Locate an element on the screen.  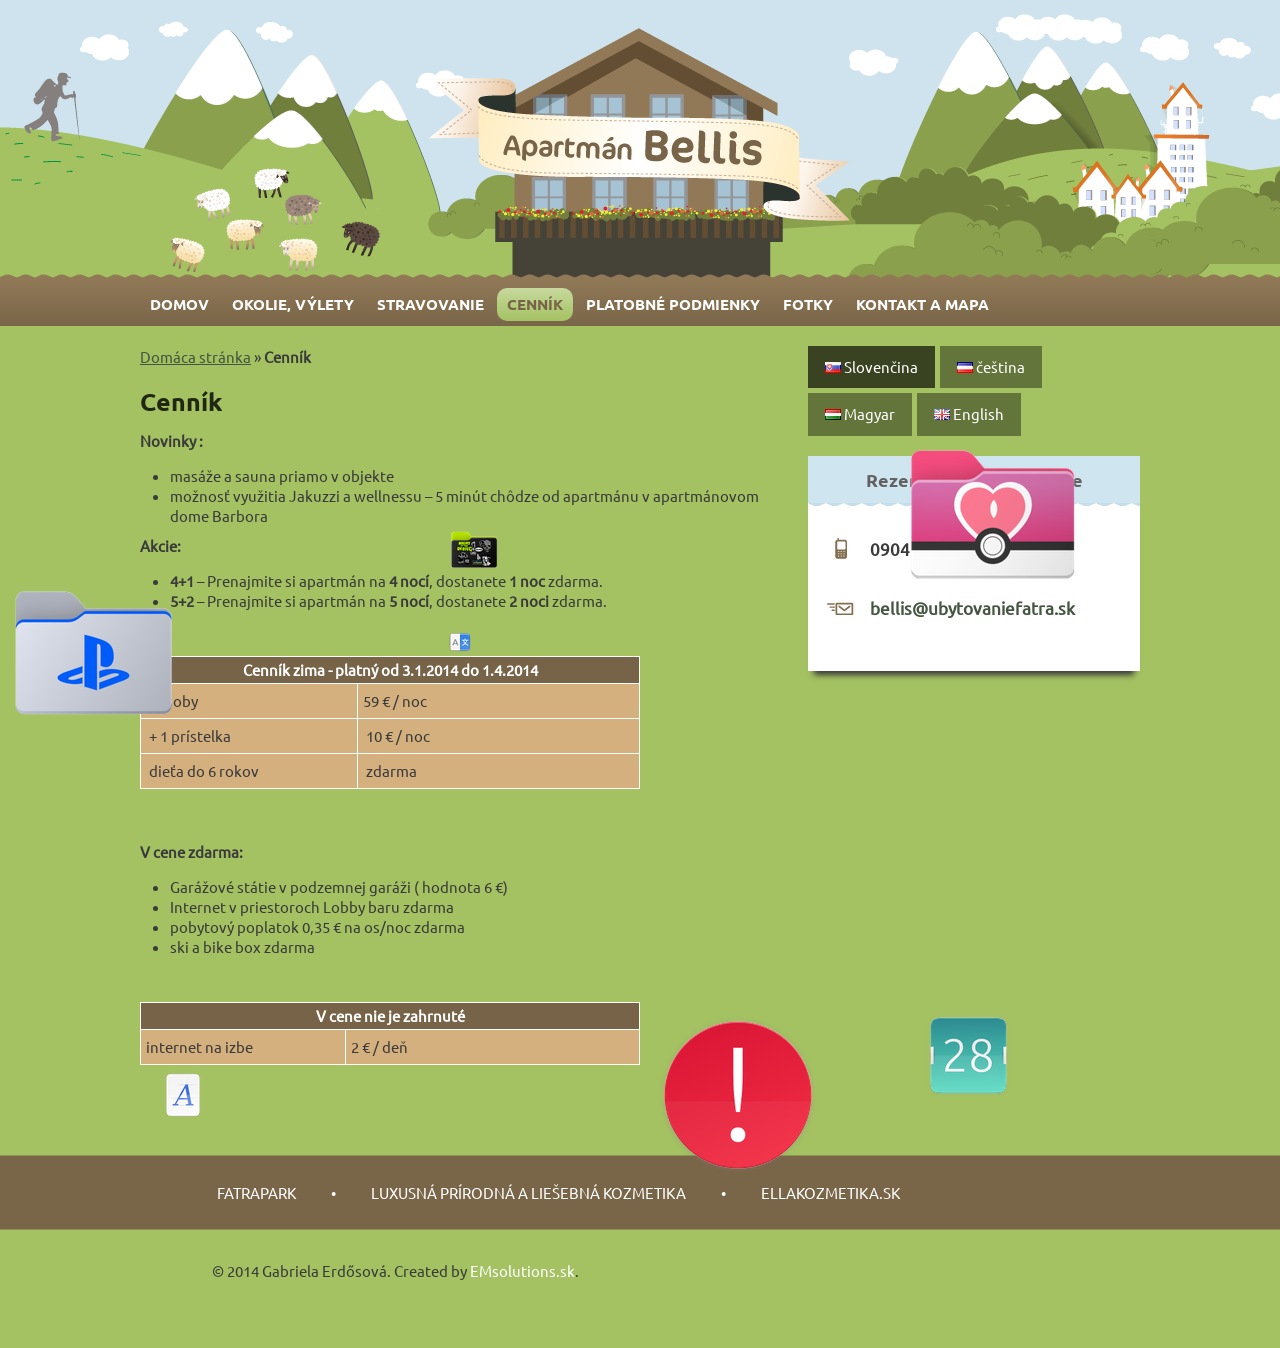
open folder containing PlayStation games or content is located at coordinates (93, 657).